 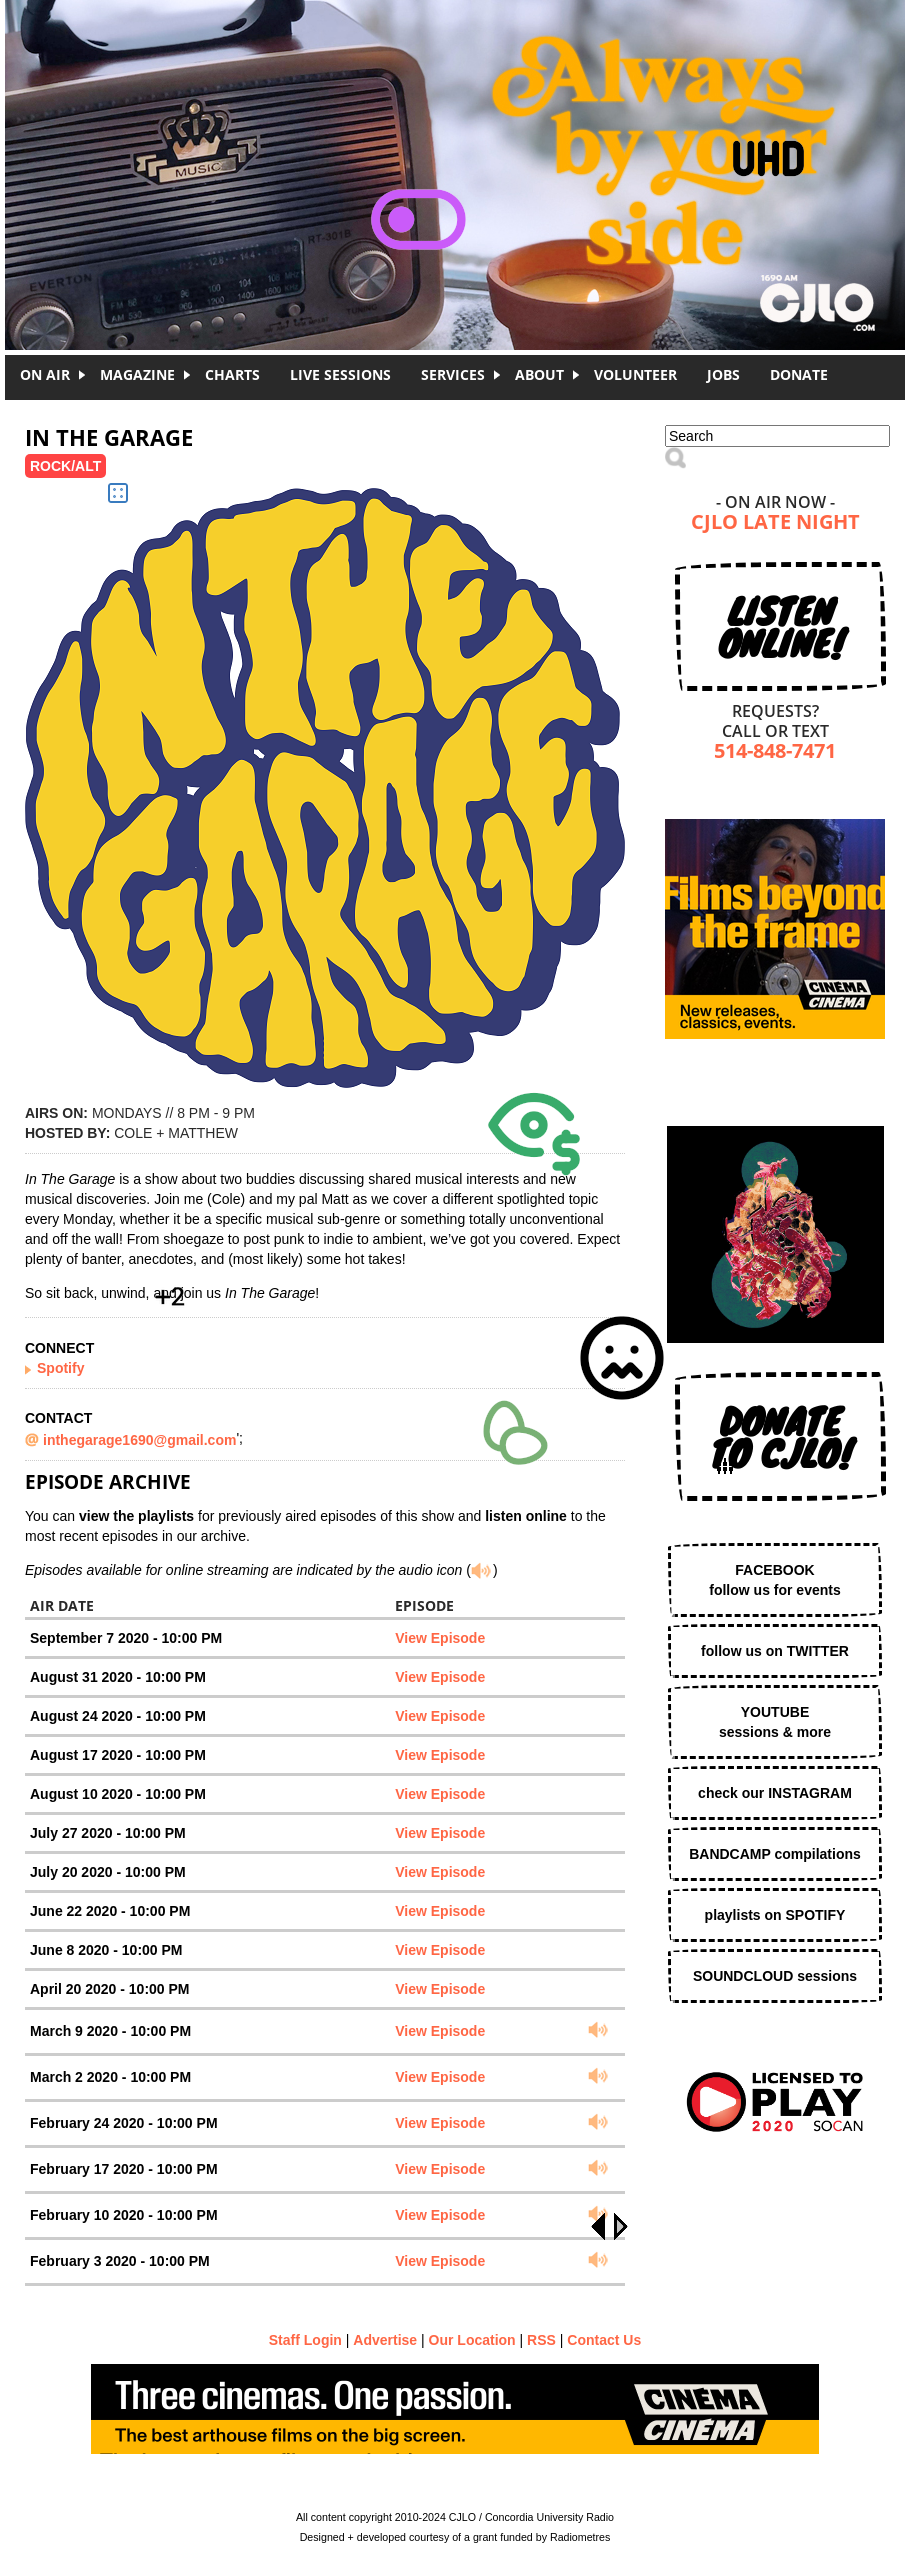 I want to click on view pricing or cost details, so click(x=534, y=1125).